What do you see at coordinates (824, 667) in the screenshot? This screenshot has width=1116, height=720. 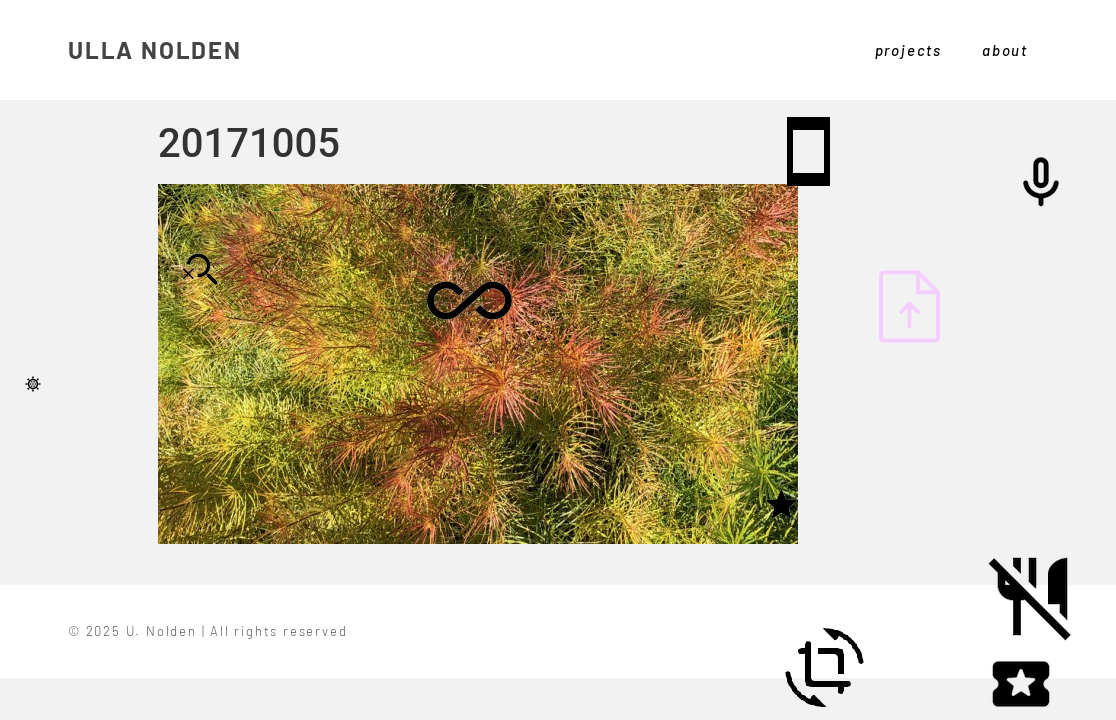 I see `rotate and crop an image` at bounding box center [824, 667].